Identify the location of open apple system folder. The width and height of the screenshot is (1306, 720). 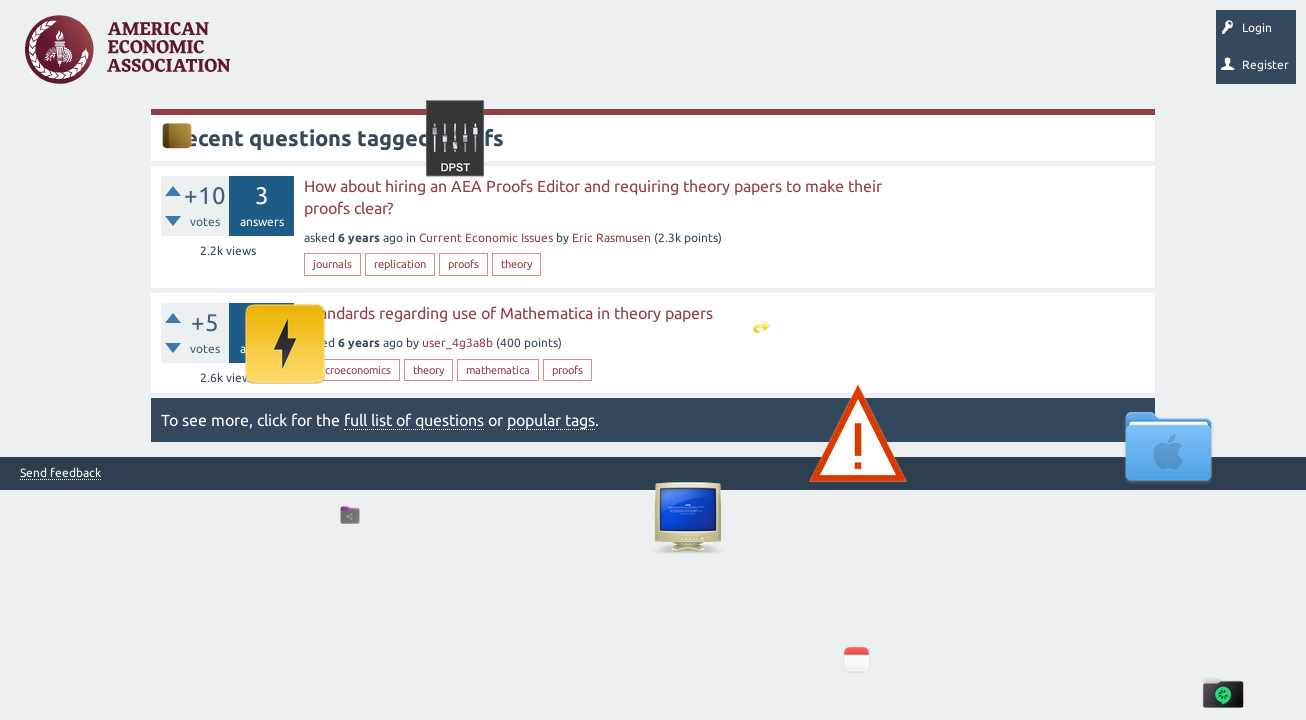
(1168, 446).